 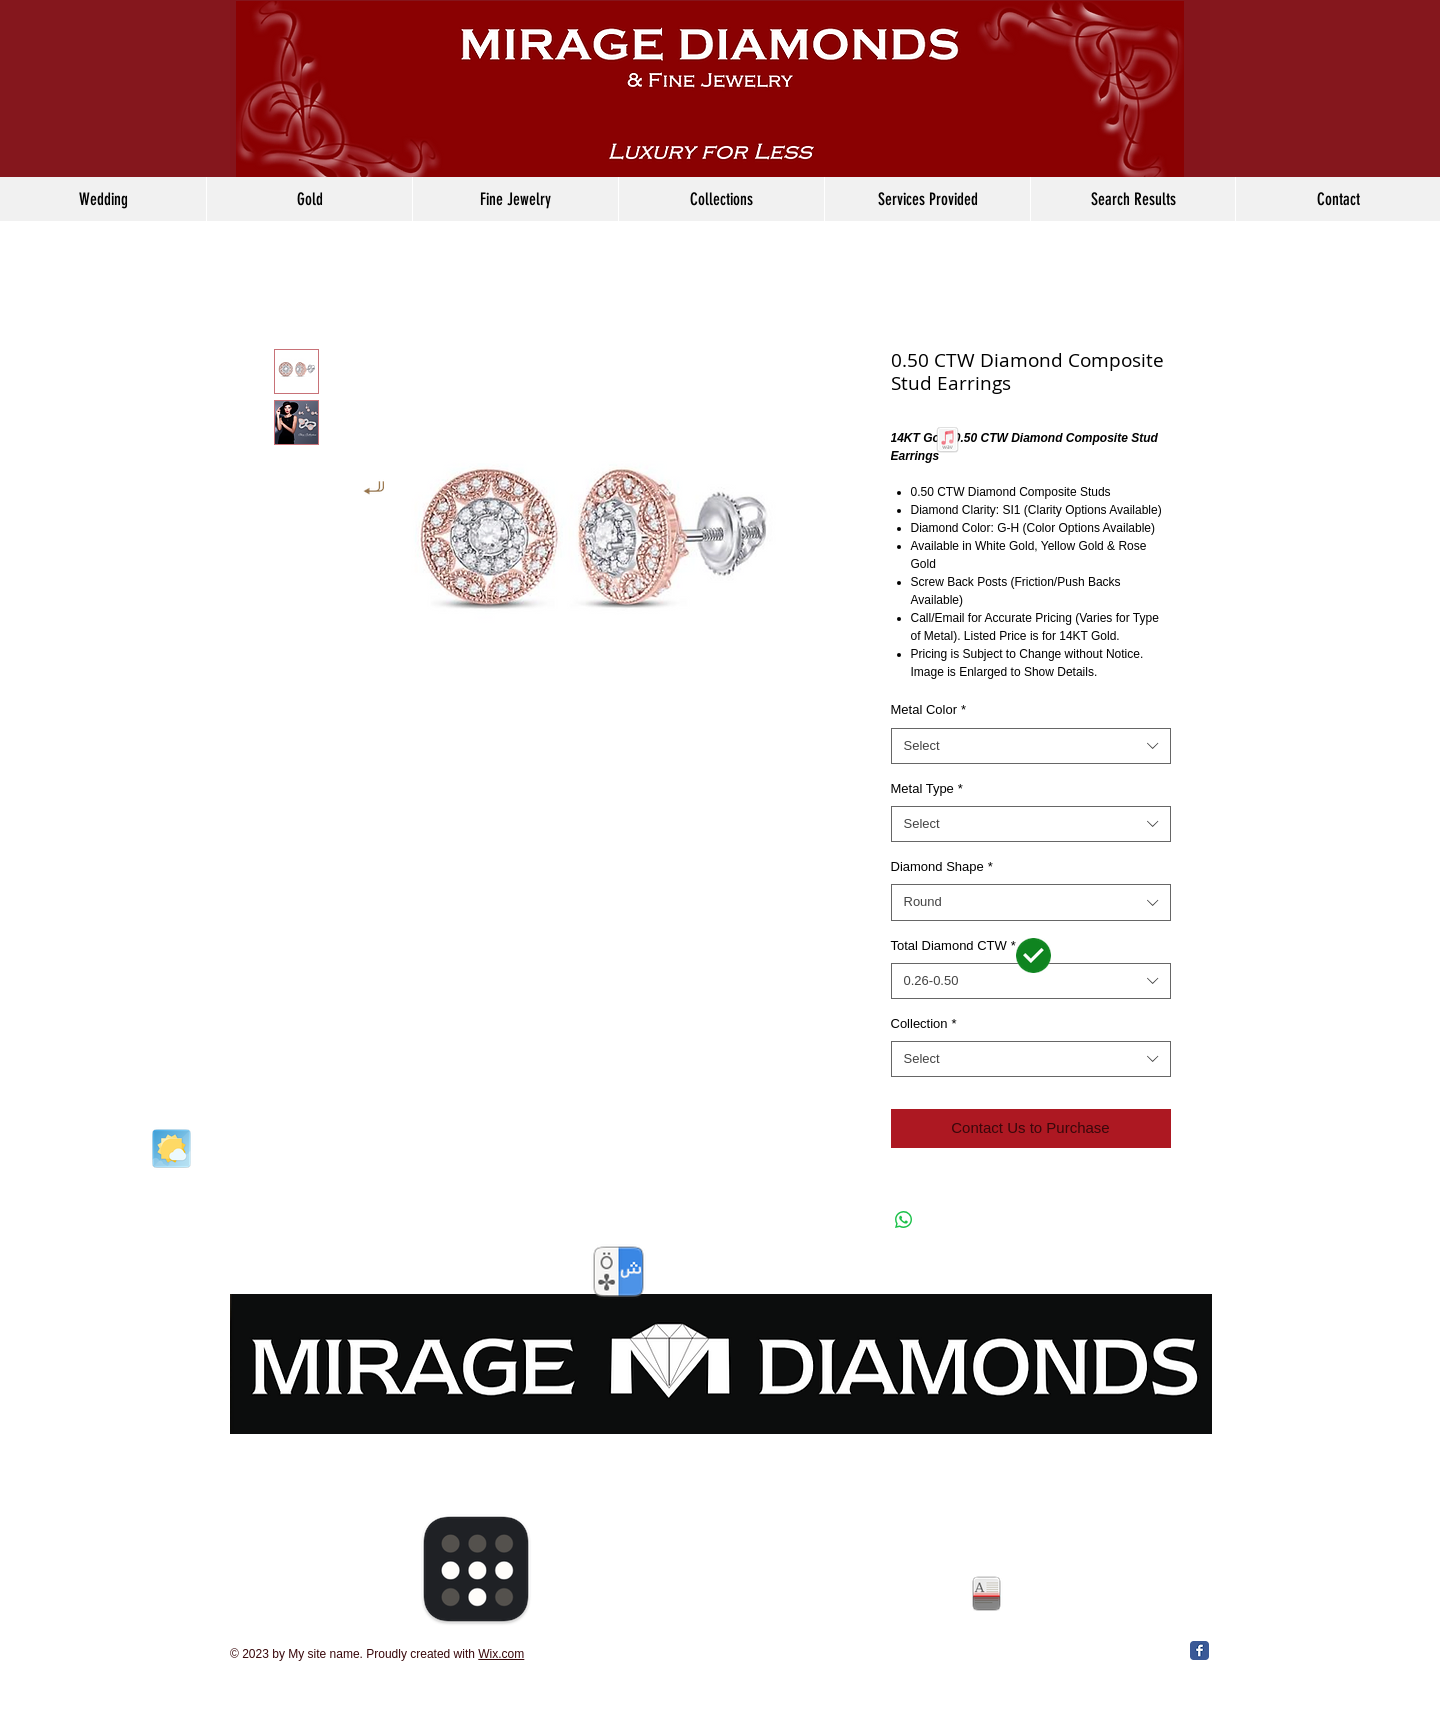 What do you see at coordinates (171, 1148) in the screenshot?
I see `open the weather app` at bounding box center [171, 1148].